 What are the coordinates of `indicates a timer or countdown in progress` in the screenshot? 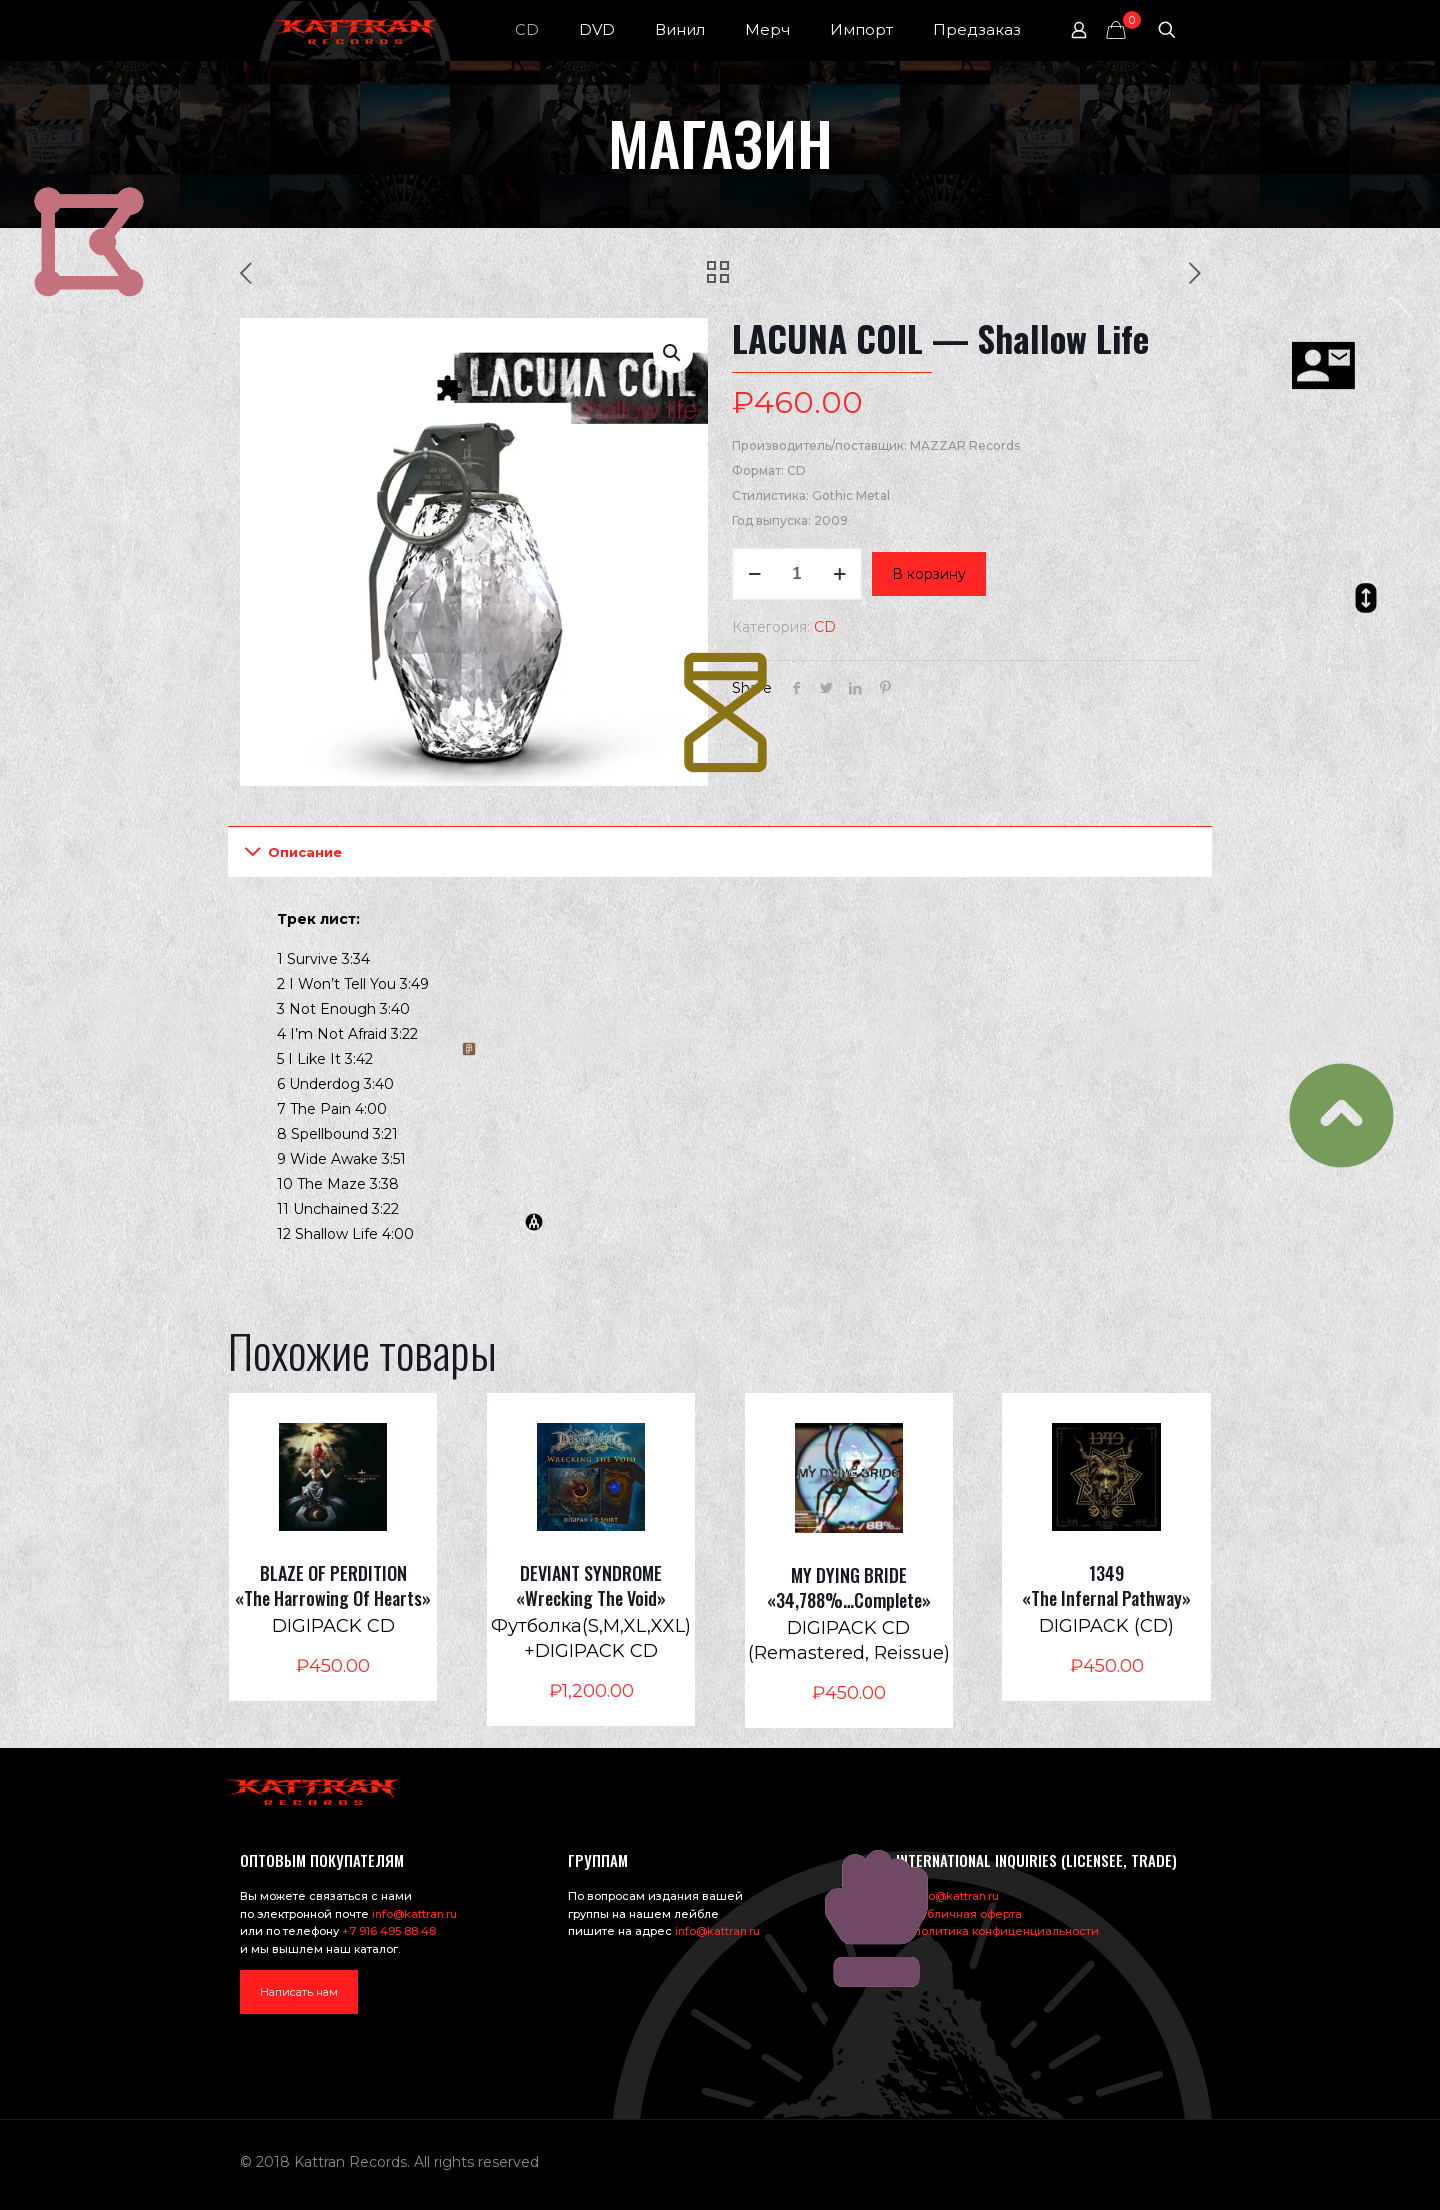 It's located at (725, 712).